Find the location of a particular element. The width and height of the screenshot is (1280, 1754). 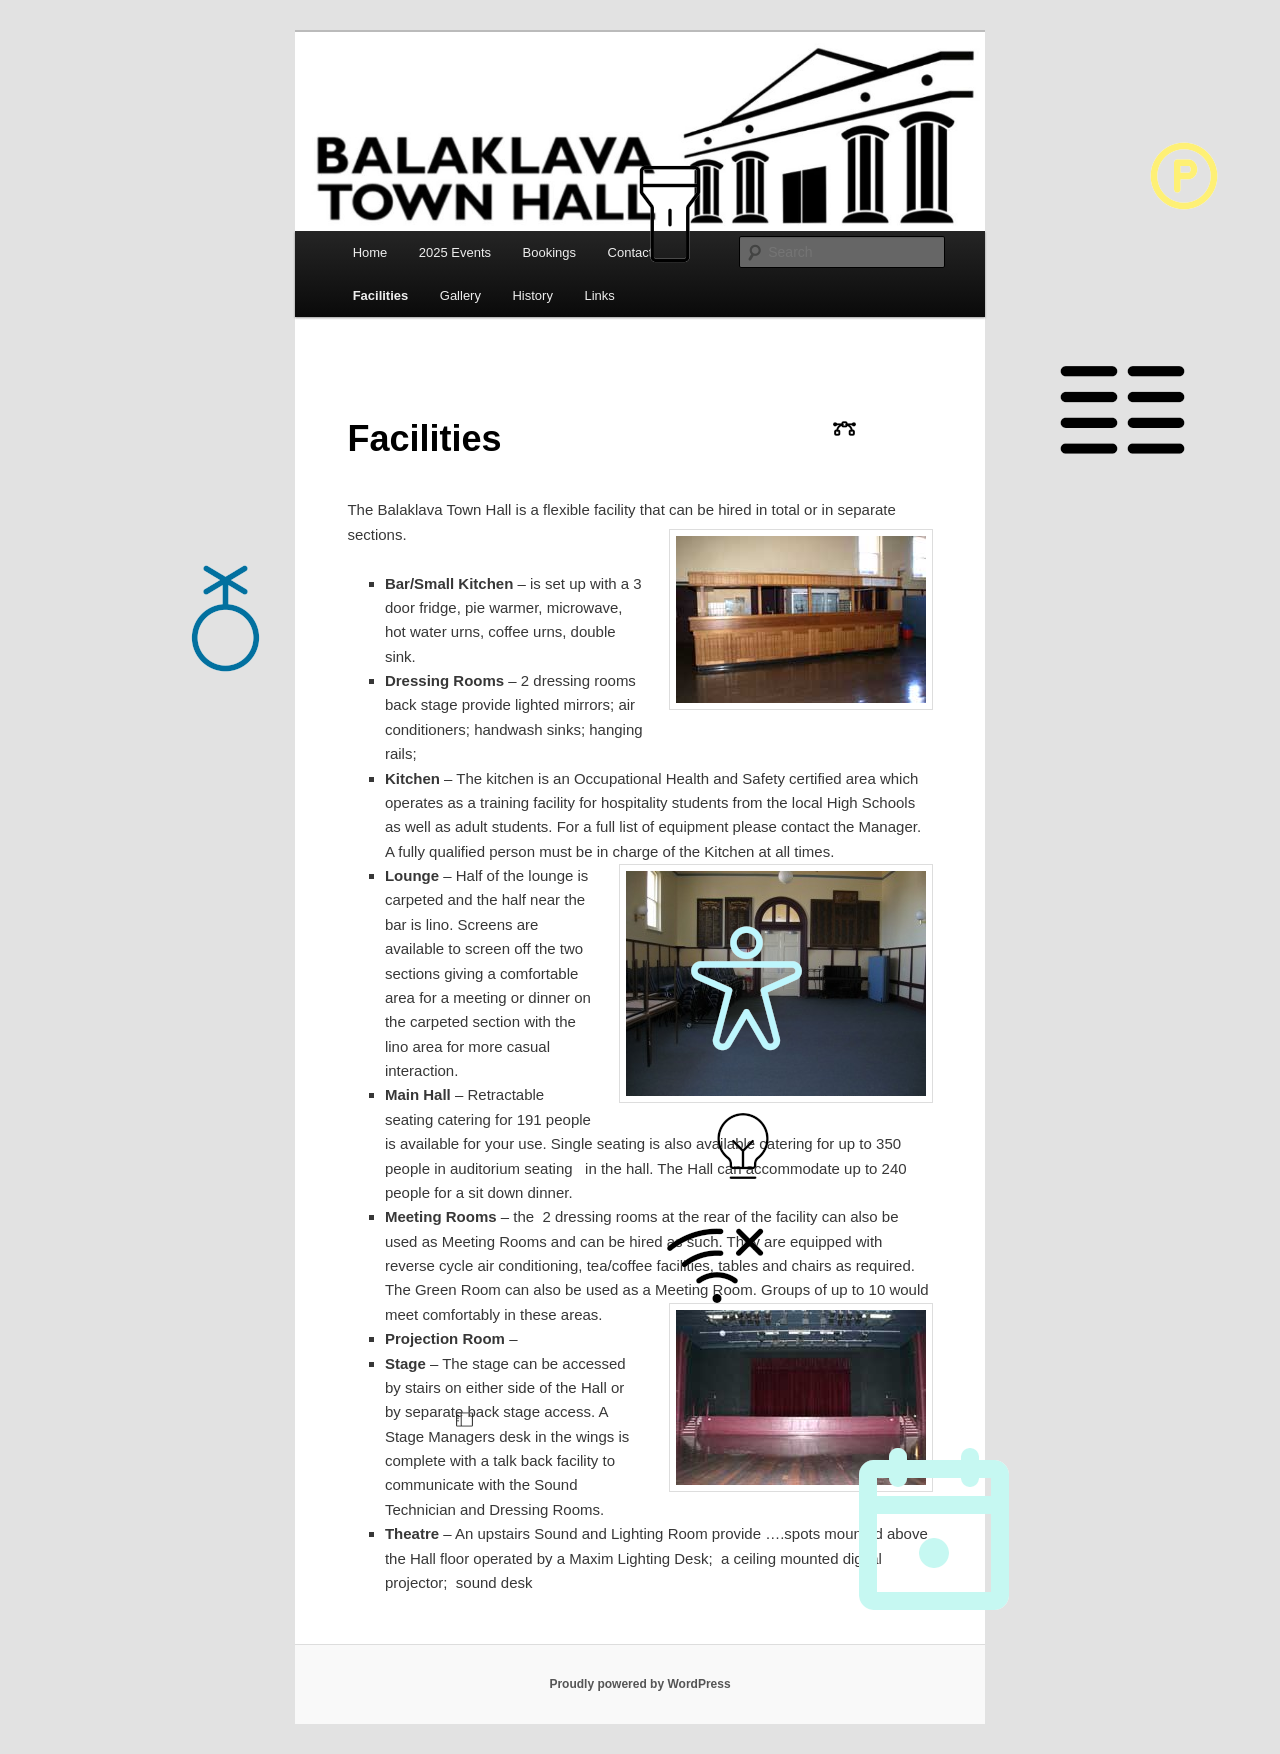

find nearby parking locations is located at coordinates (1184, 176).